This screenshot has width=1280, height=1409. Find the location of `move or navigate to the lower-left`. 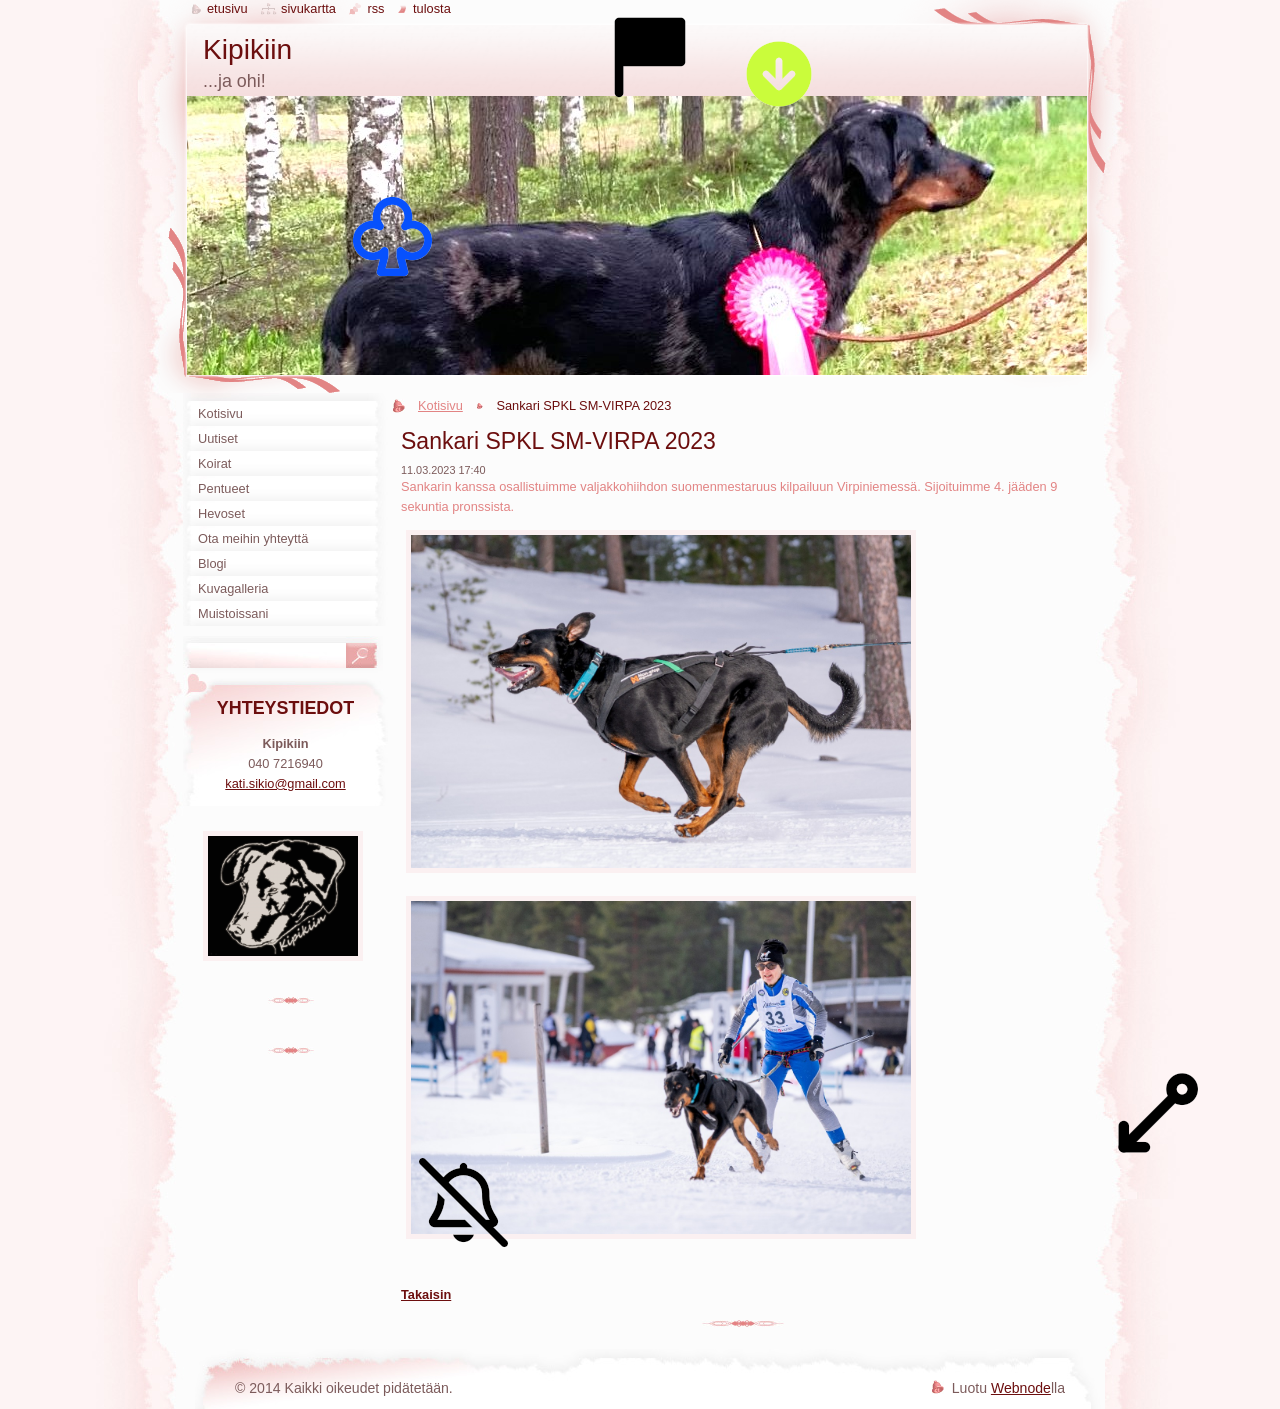

move or navigate to the lower-left is located at coordinates (1155, 1115).